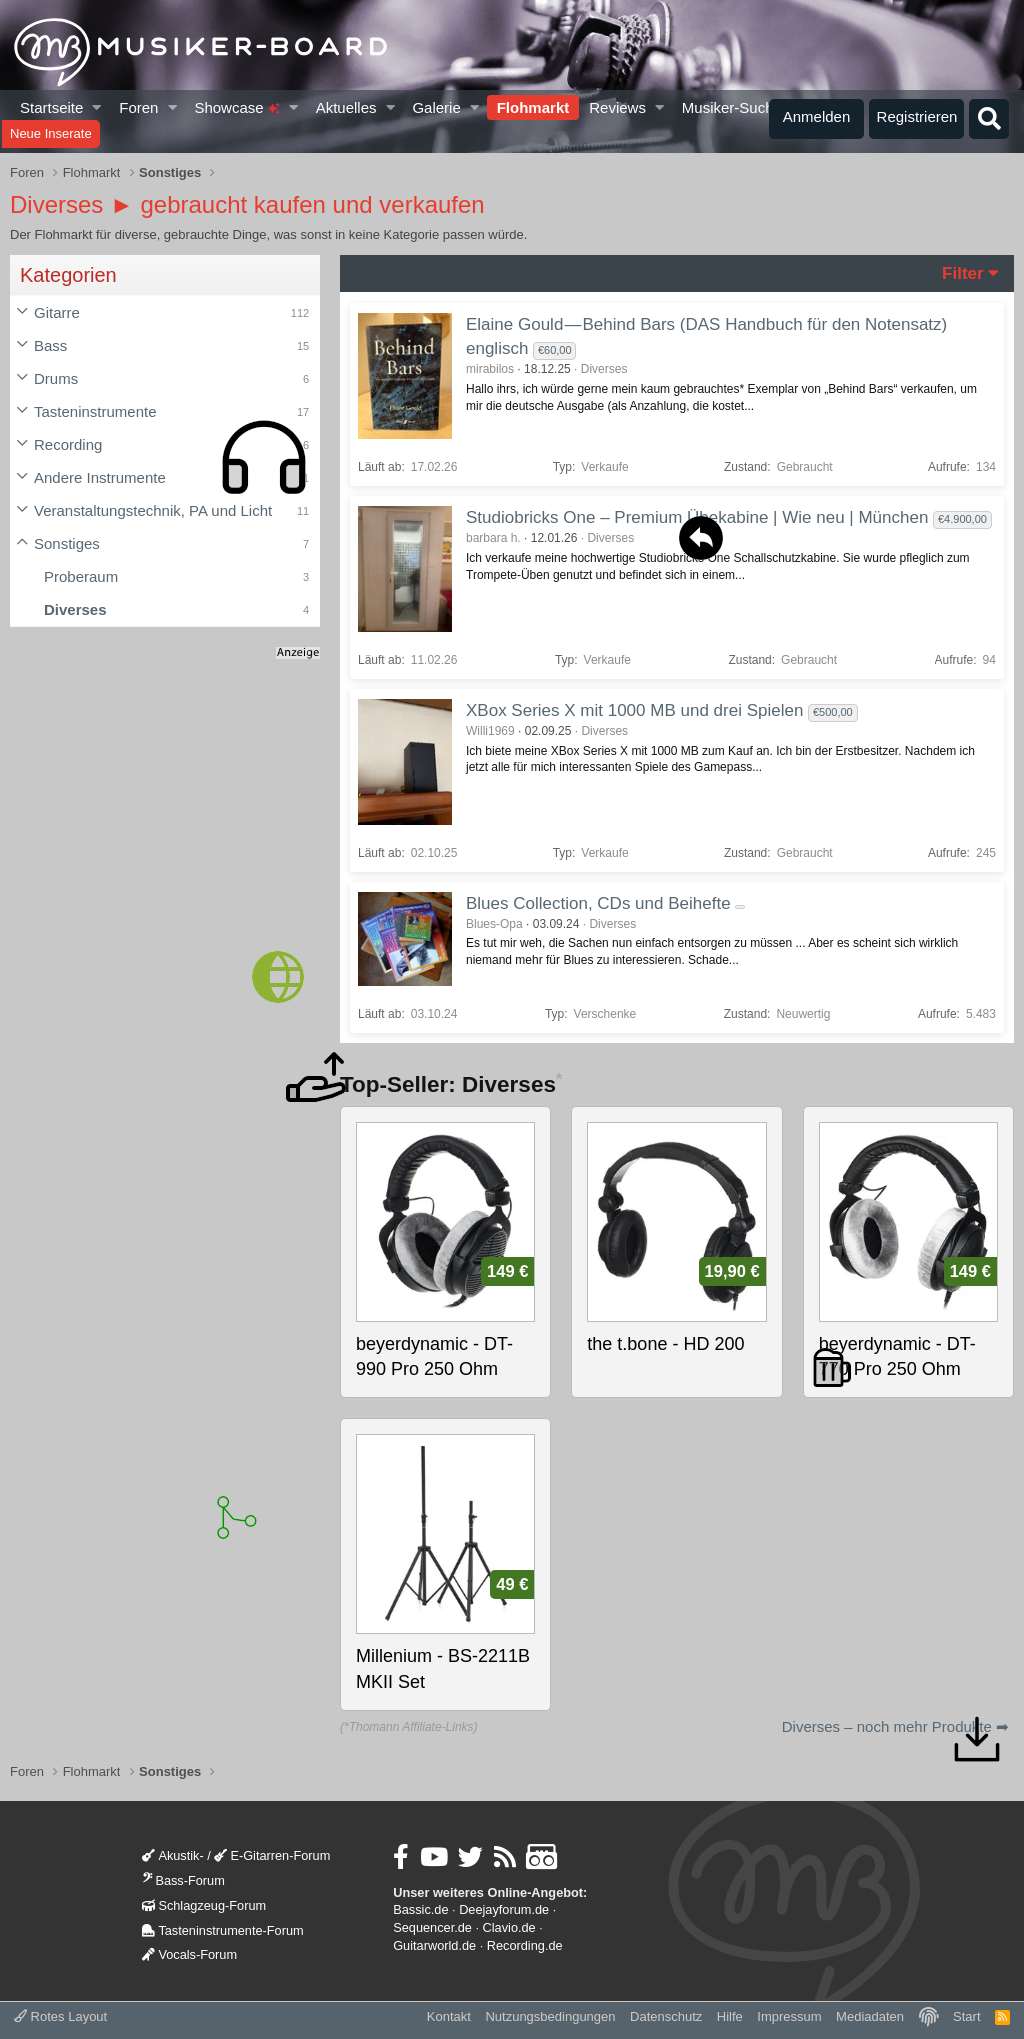  I want to click on switch to global or worldwide view, so click(278, 977).